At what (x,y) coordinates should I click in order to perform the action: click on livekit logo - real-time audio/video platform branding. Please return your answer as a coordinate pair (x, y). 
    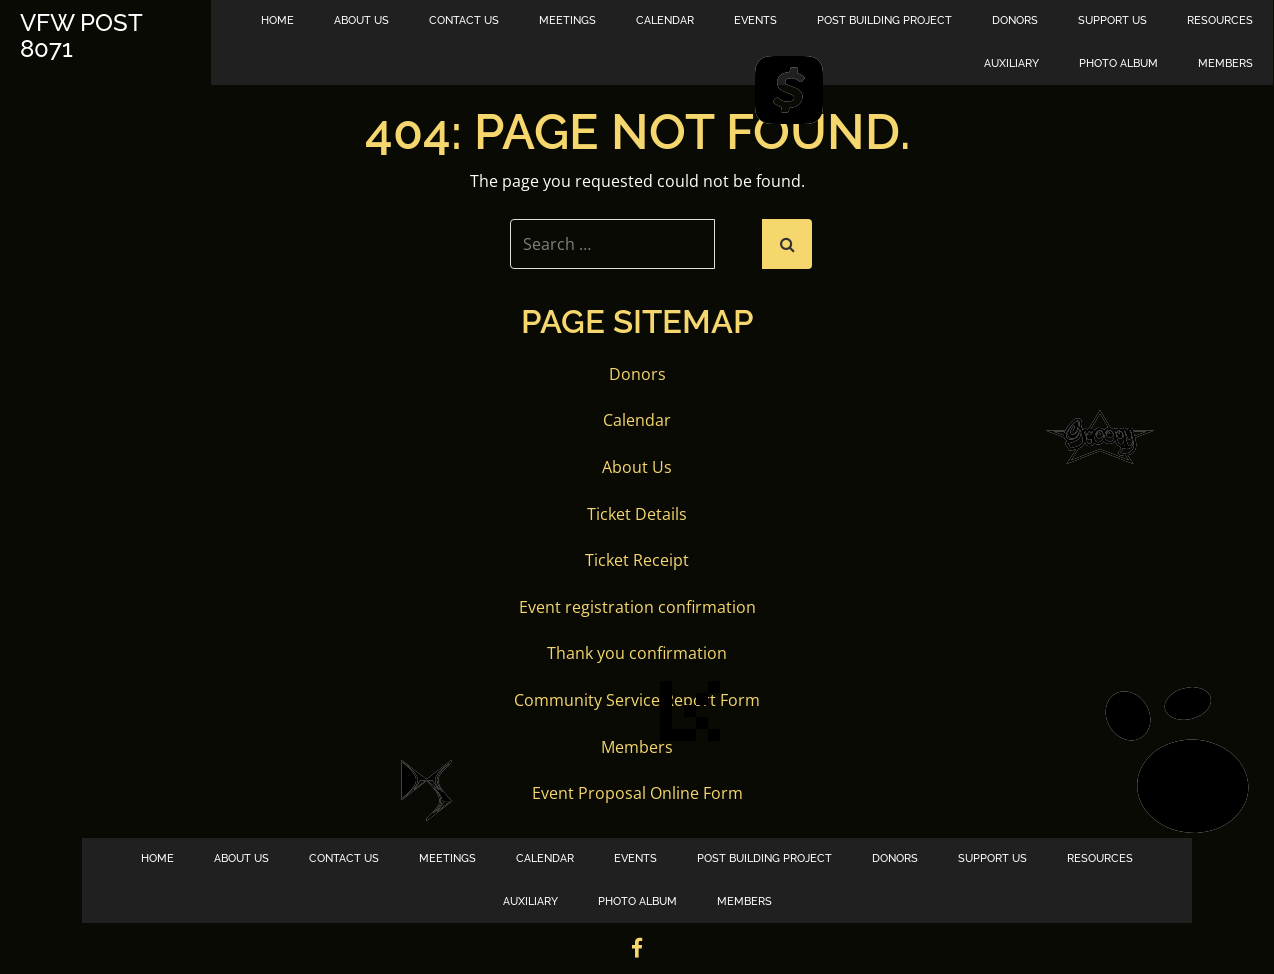
    Looking at the image, I should click on (690, 711).